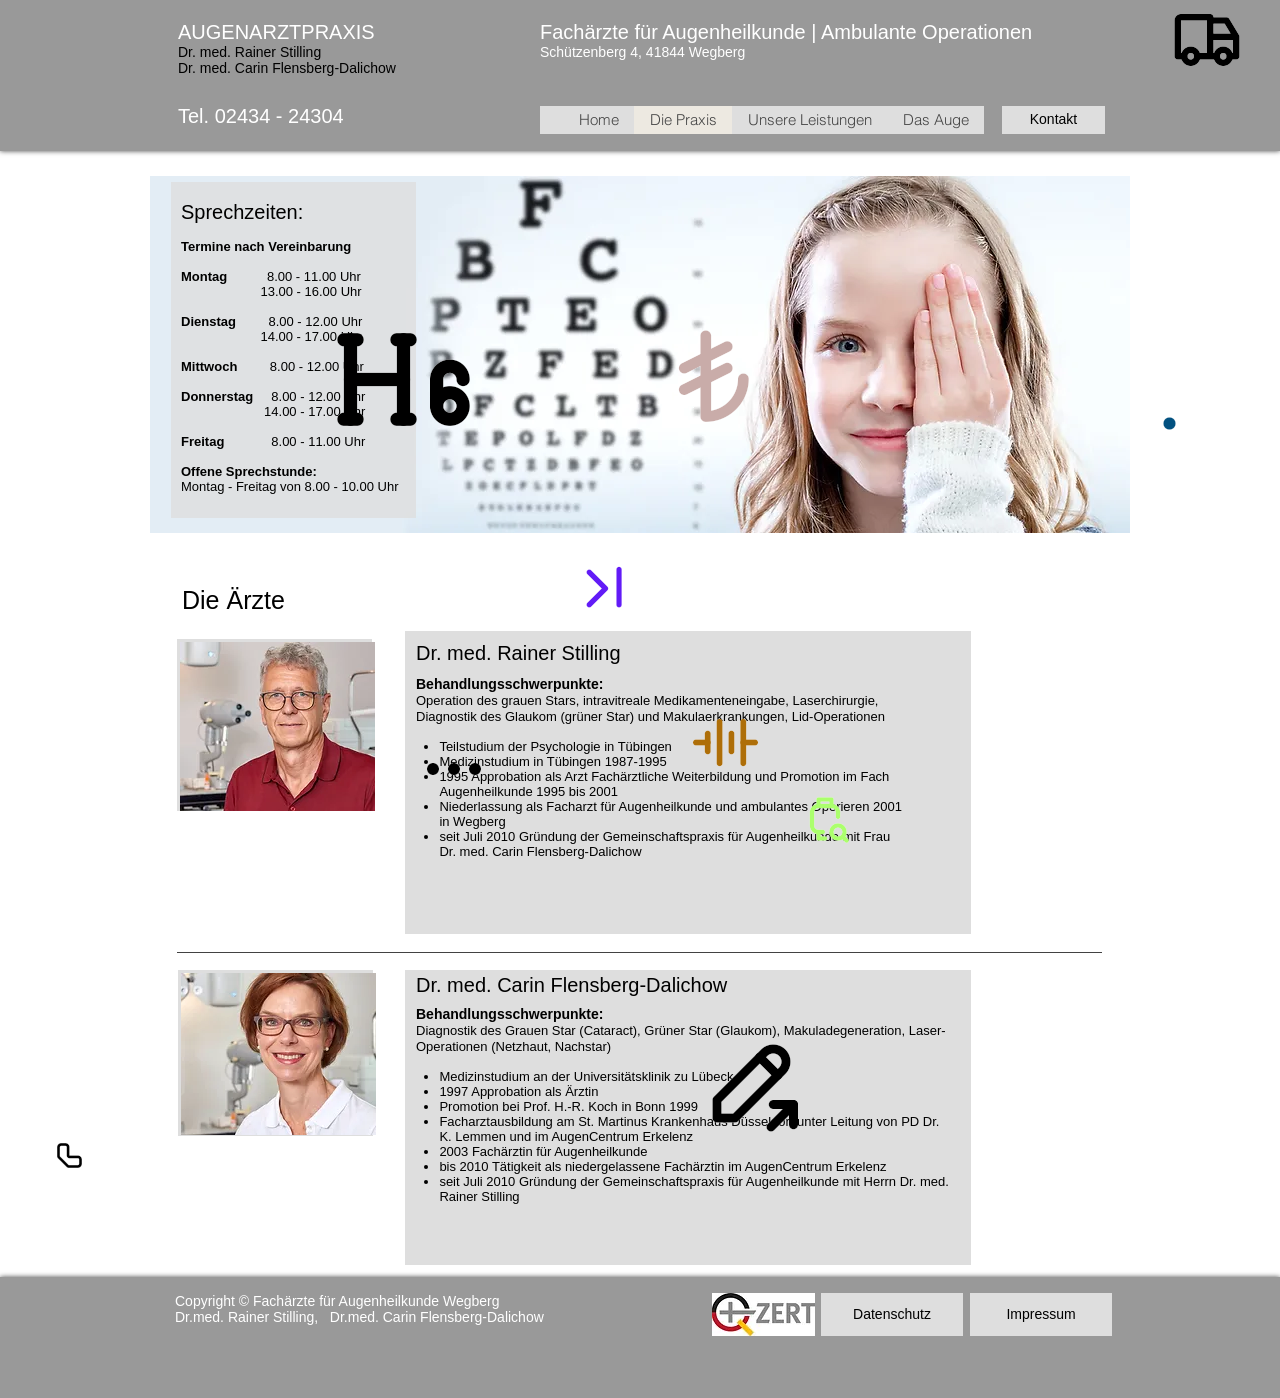 This screenshot has width=1280, height=1398. Describe the element at coordinates (403, 379) in the screenshot. I see `format text as heading level 6` at that location.